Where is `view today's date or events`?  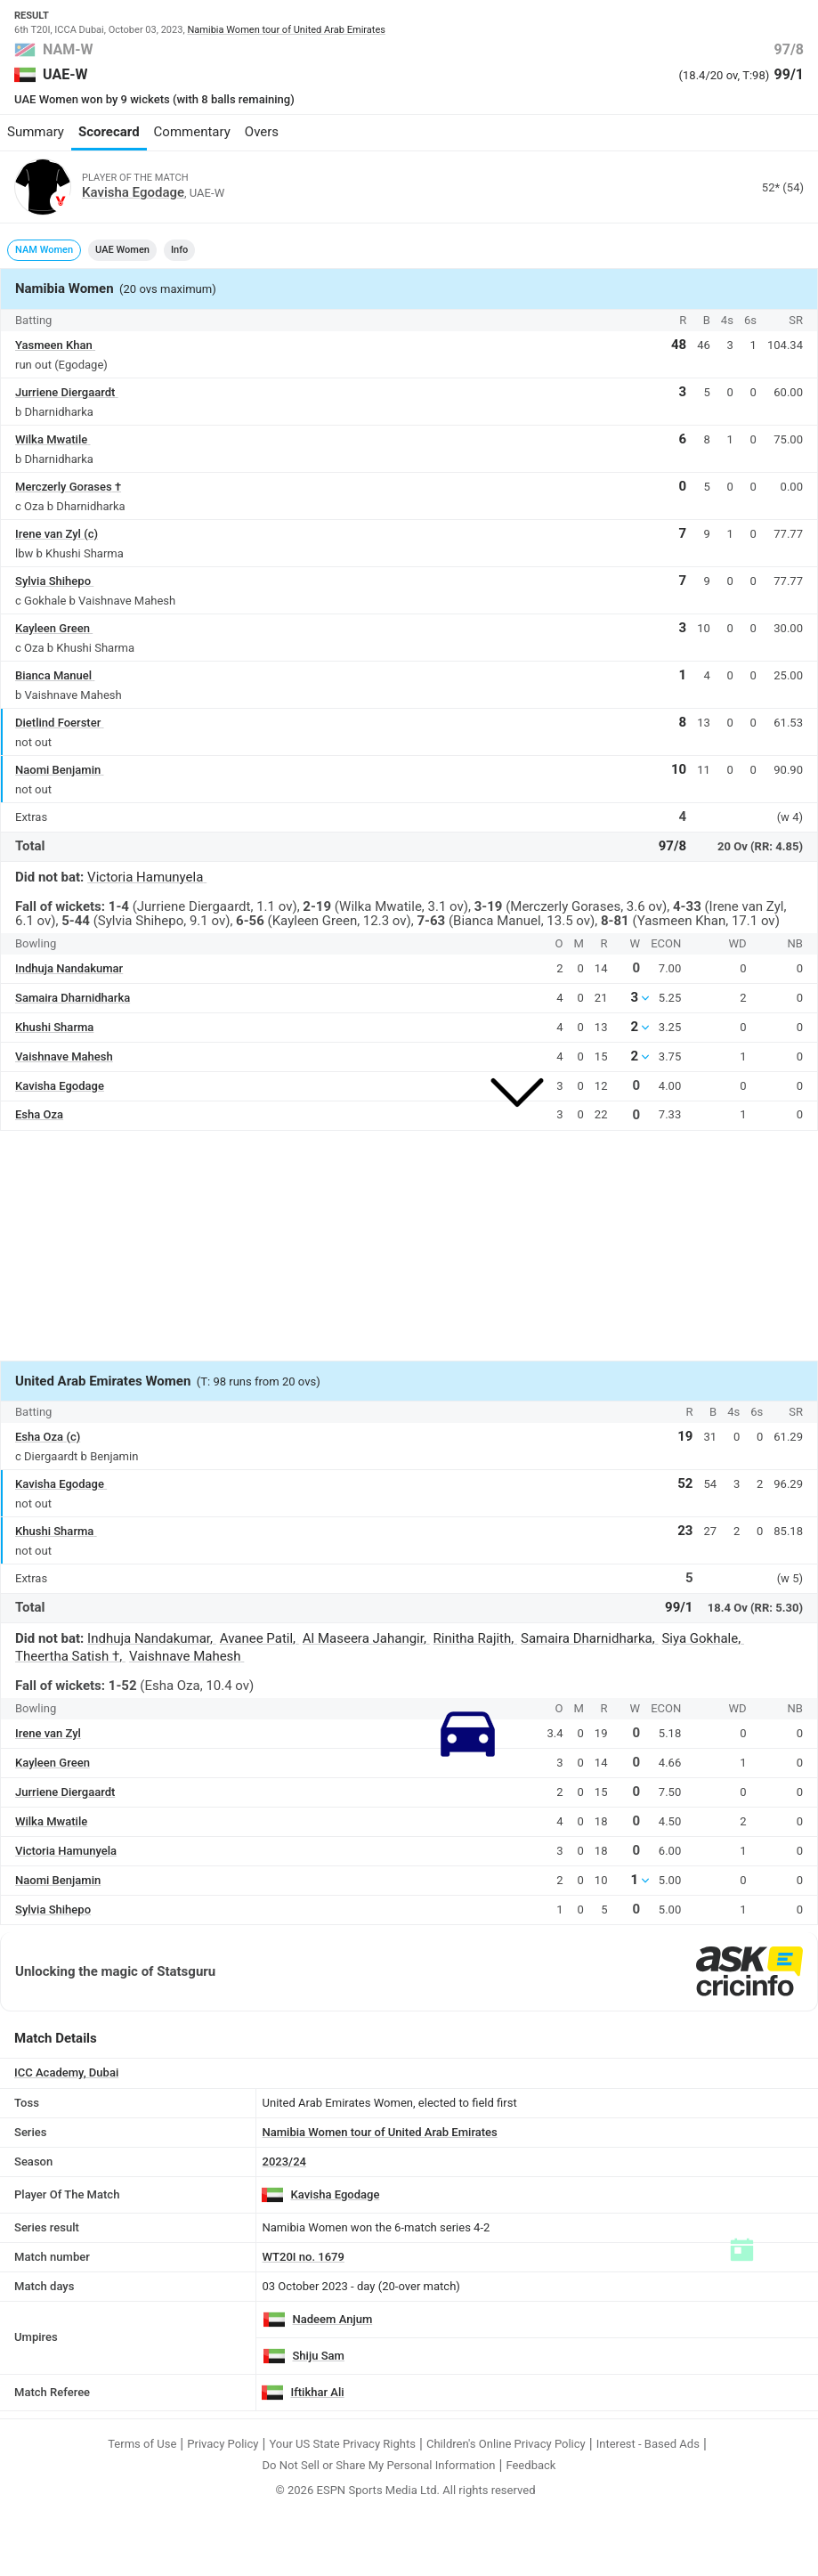
view today's date or events is located at coordinates (741, 2249).